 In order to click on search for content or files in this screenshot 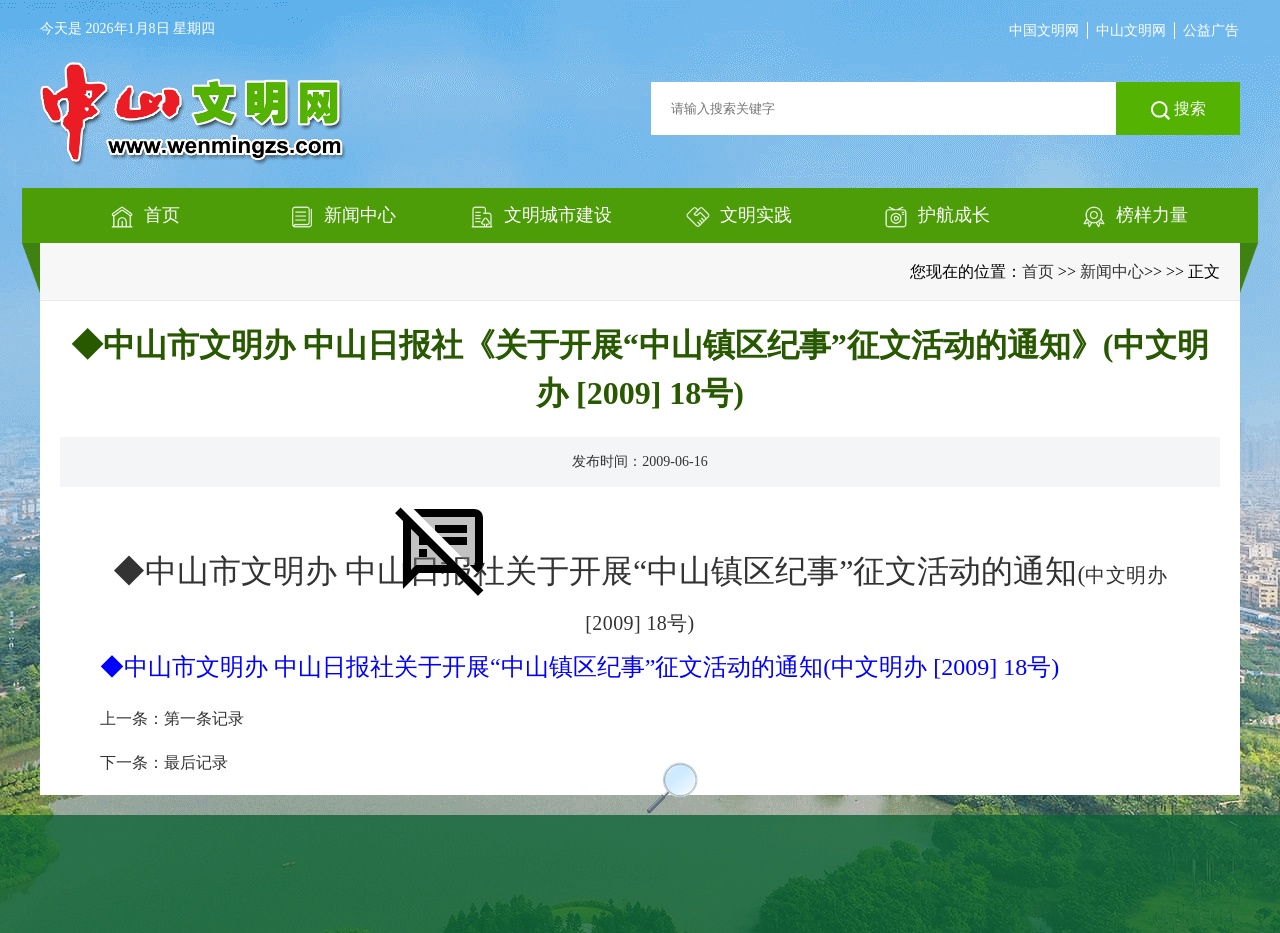, I will do `click(673, 787)`.